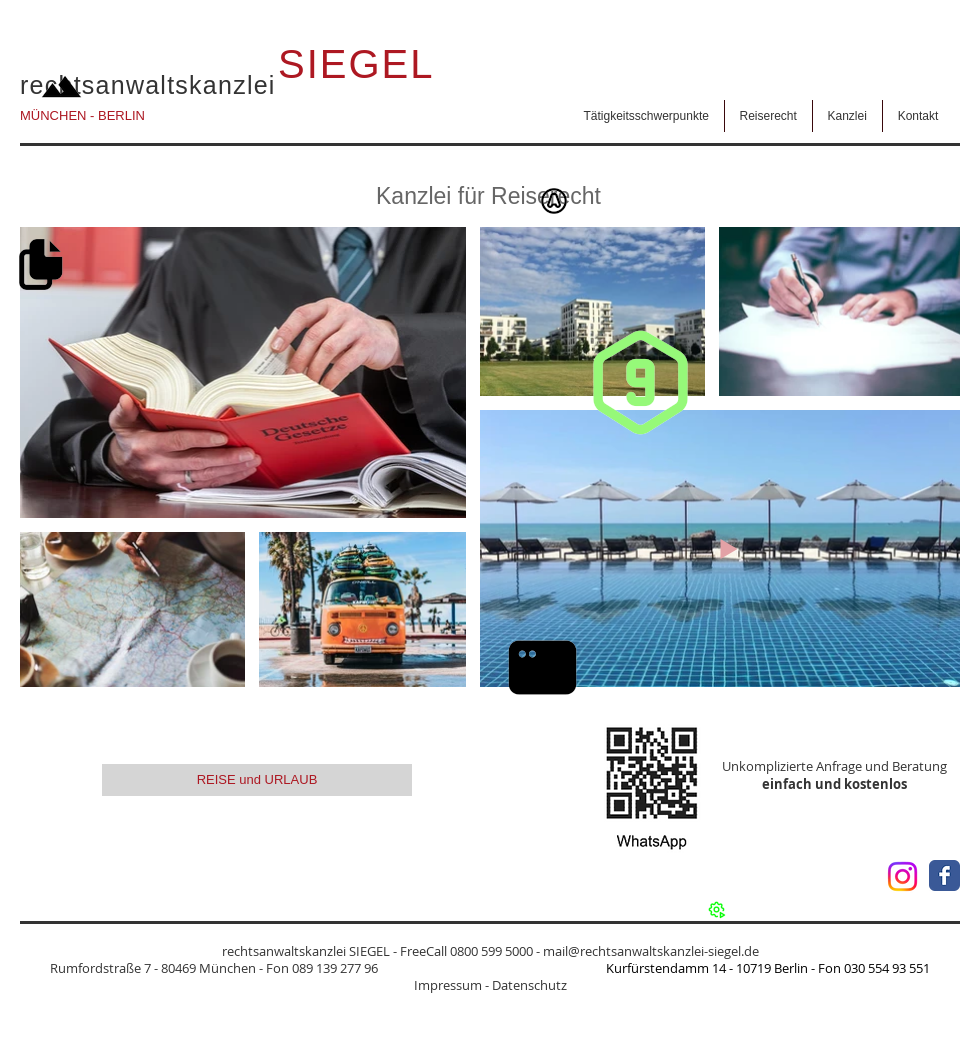 Image resolution: width=980 pixels, height=1046 pixels. What do you see at coordinates (640, 382) in the screenshot?
I see `indicates step 9 in a multi-step process` at bounding box center [640, 382].